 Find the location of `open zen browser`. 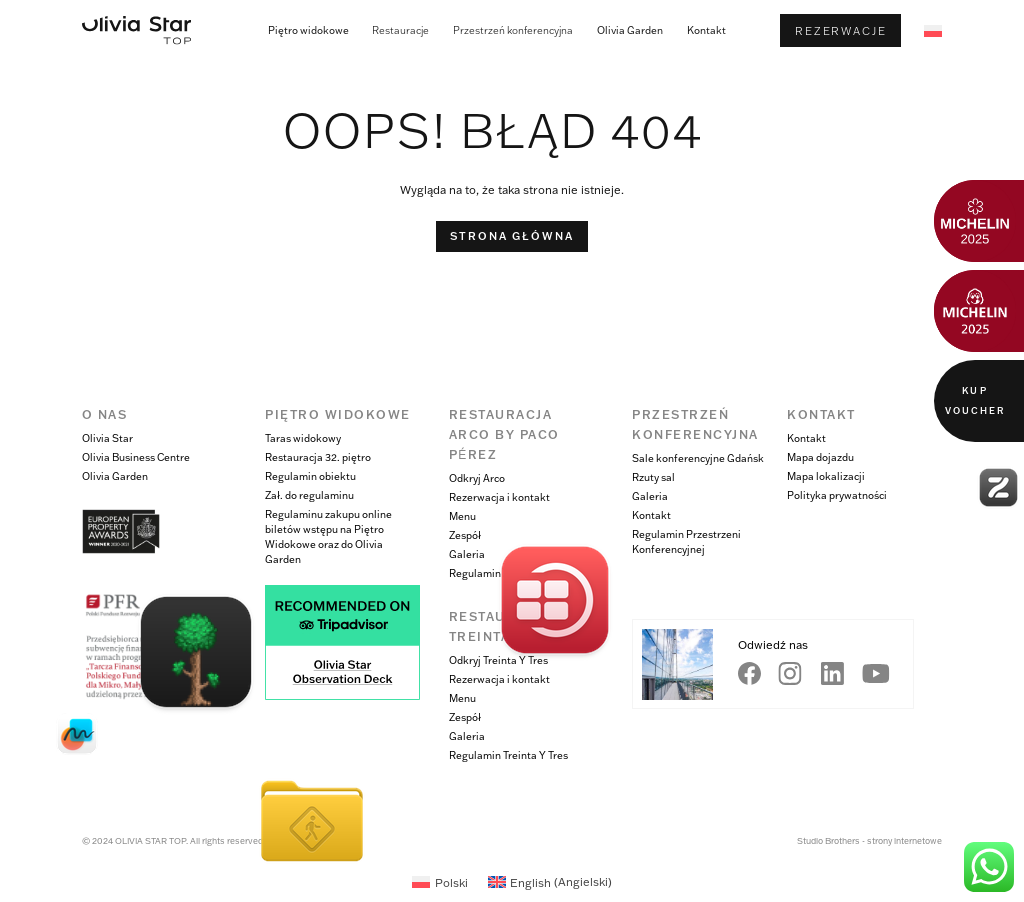

open zen browser is located at coordinates (998, 487).